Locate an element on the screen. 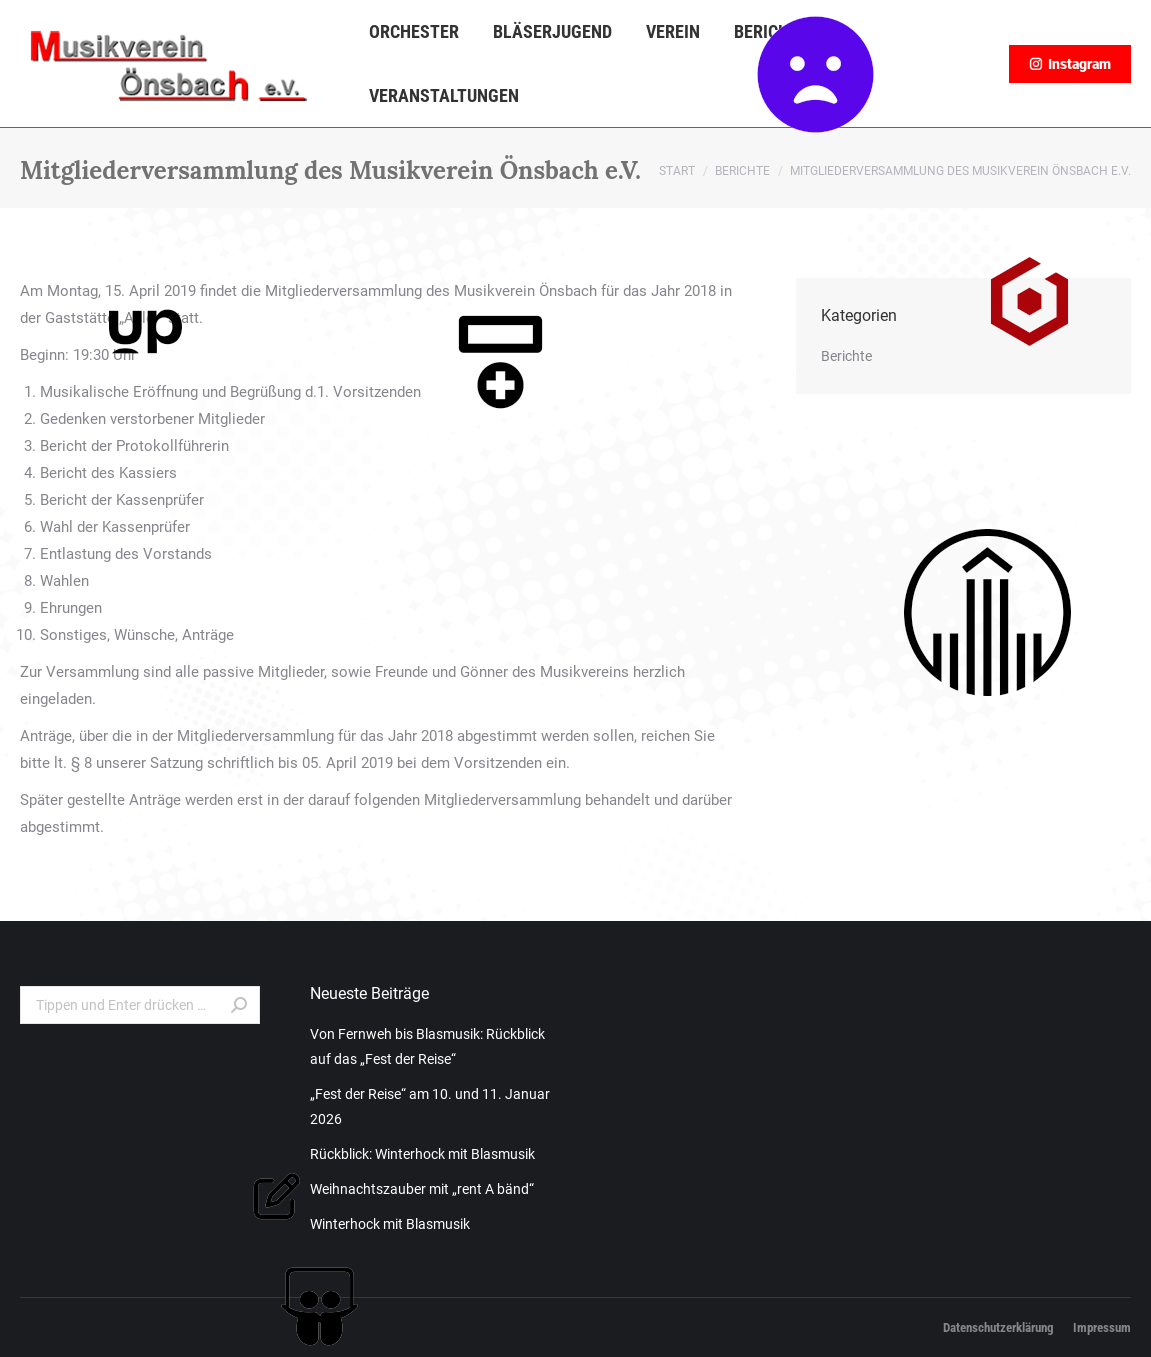 This screenshot has height=1357, width=1151. submit negative feedback or rating is located at coordinates (815, 74).